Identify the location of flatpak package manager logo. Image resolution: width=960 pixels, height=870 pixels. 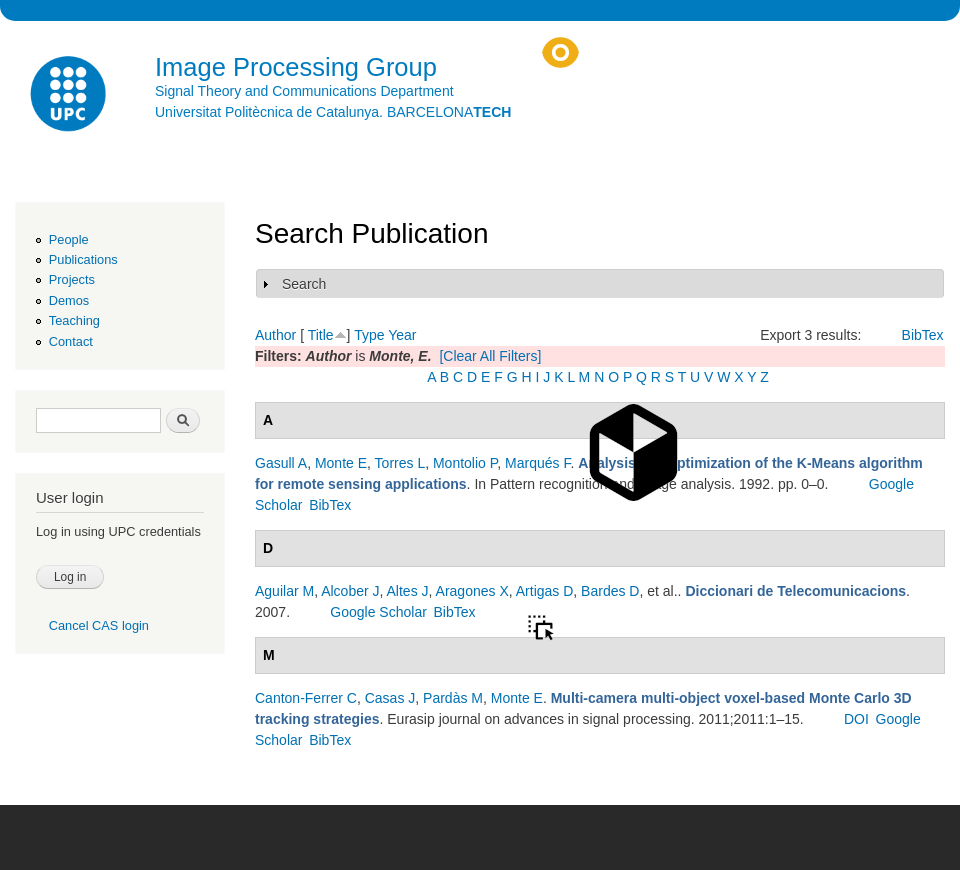
(633, 452).